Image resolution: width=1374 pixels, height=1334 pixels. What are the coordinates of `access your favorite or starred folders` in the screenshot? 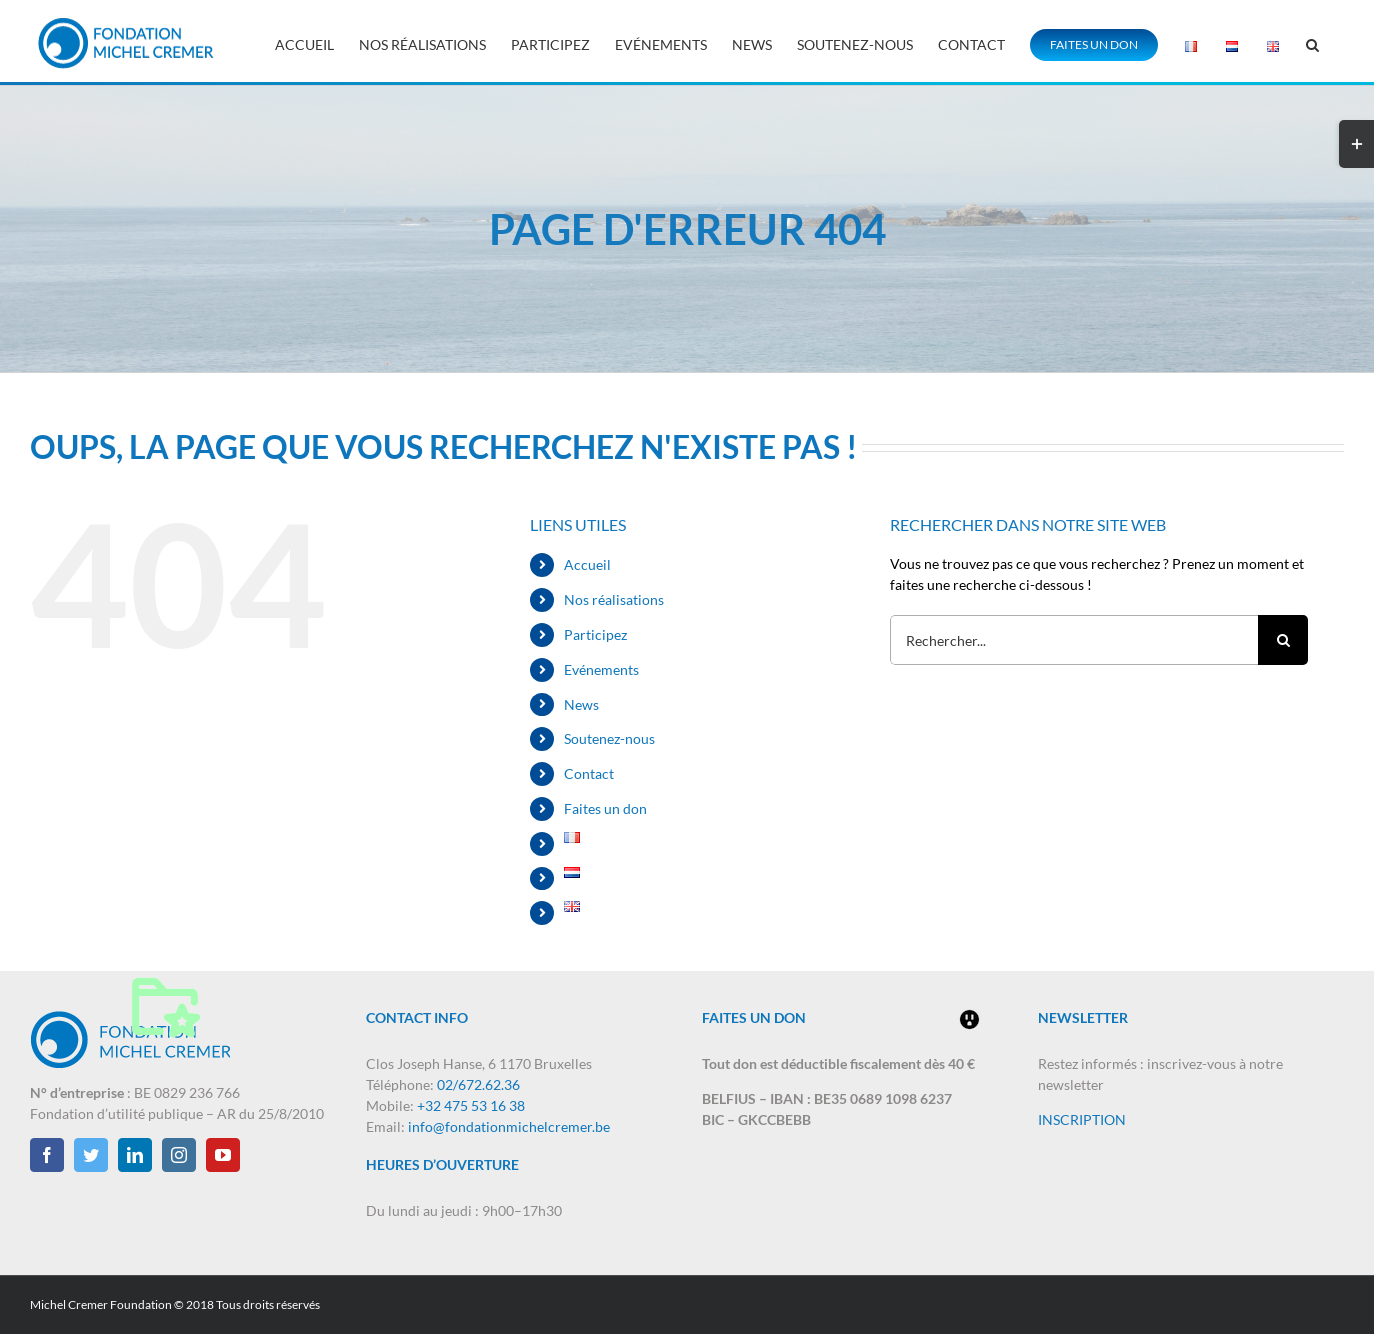 It's located at (165, 1007).